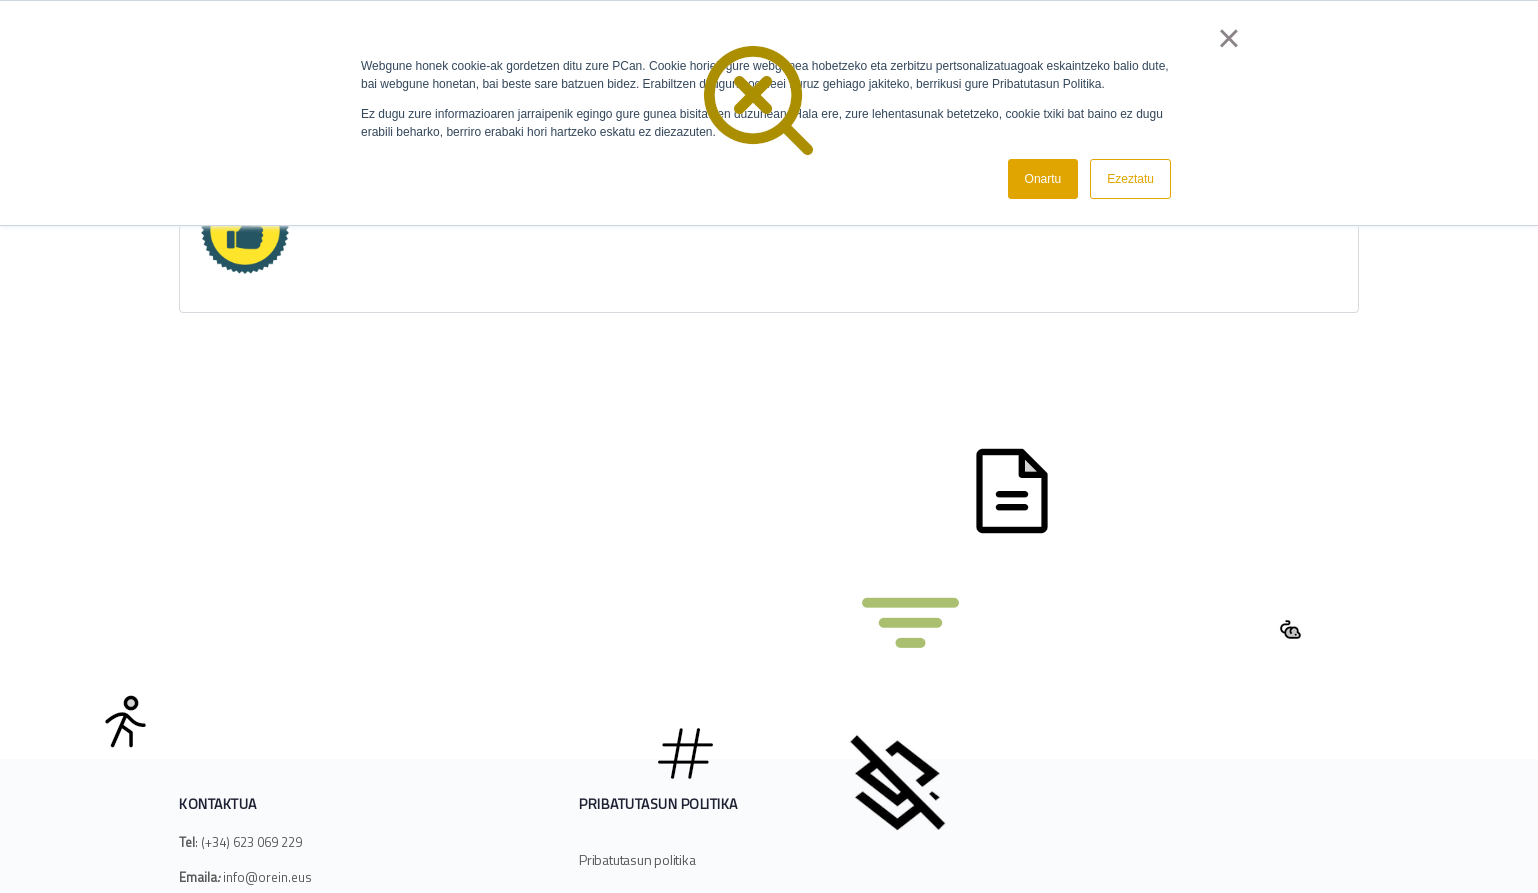  What do you see at coordinates (1012, 491) in the screenshot?
I see `view document or text file` at bounding box center [1012, 491].